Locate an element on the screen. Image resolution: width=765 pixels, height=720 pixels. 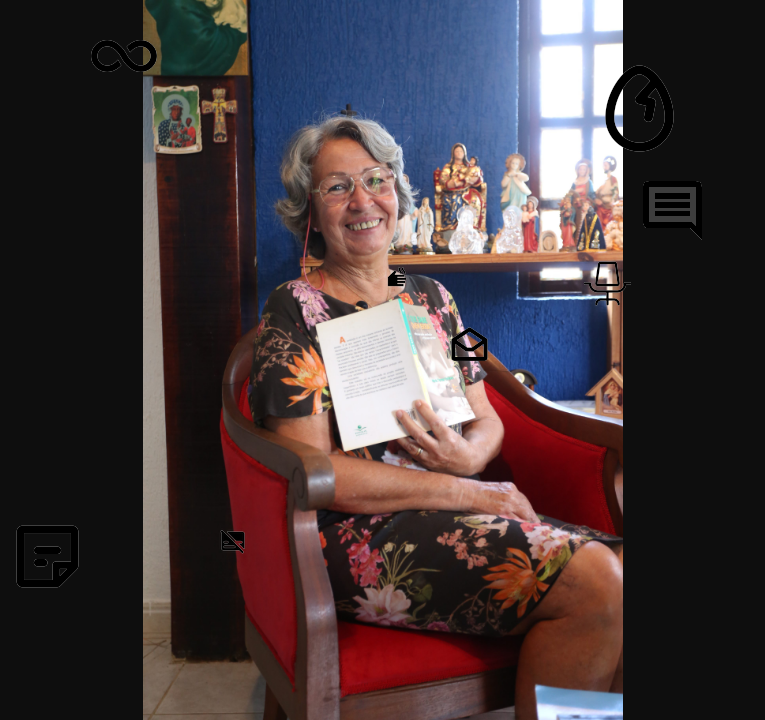
indicates a cracked or broken item is located at coordinates (639, 108).